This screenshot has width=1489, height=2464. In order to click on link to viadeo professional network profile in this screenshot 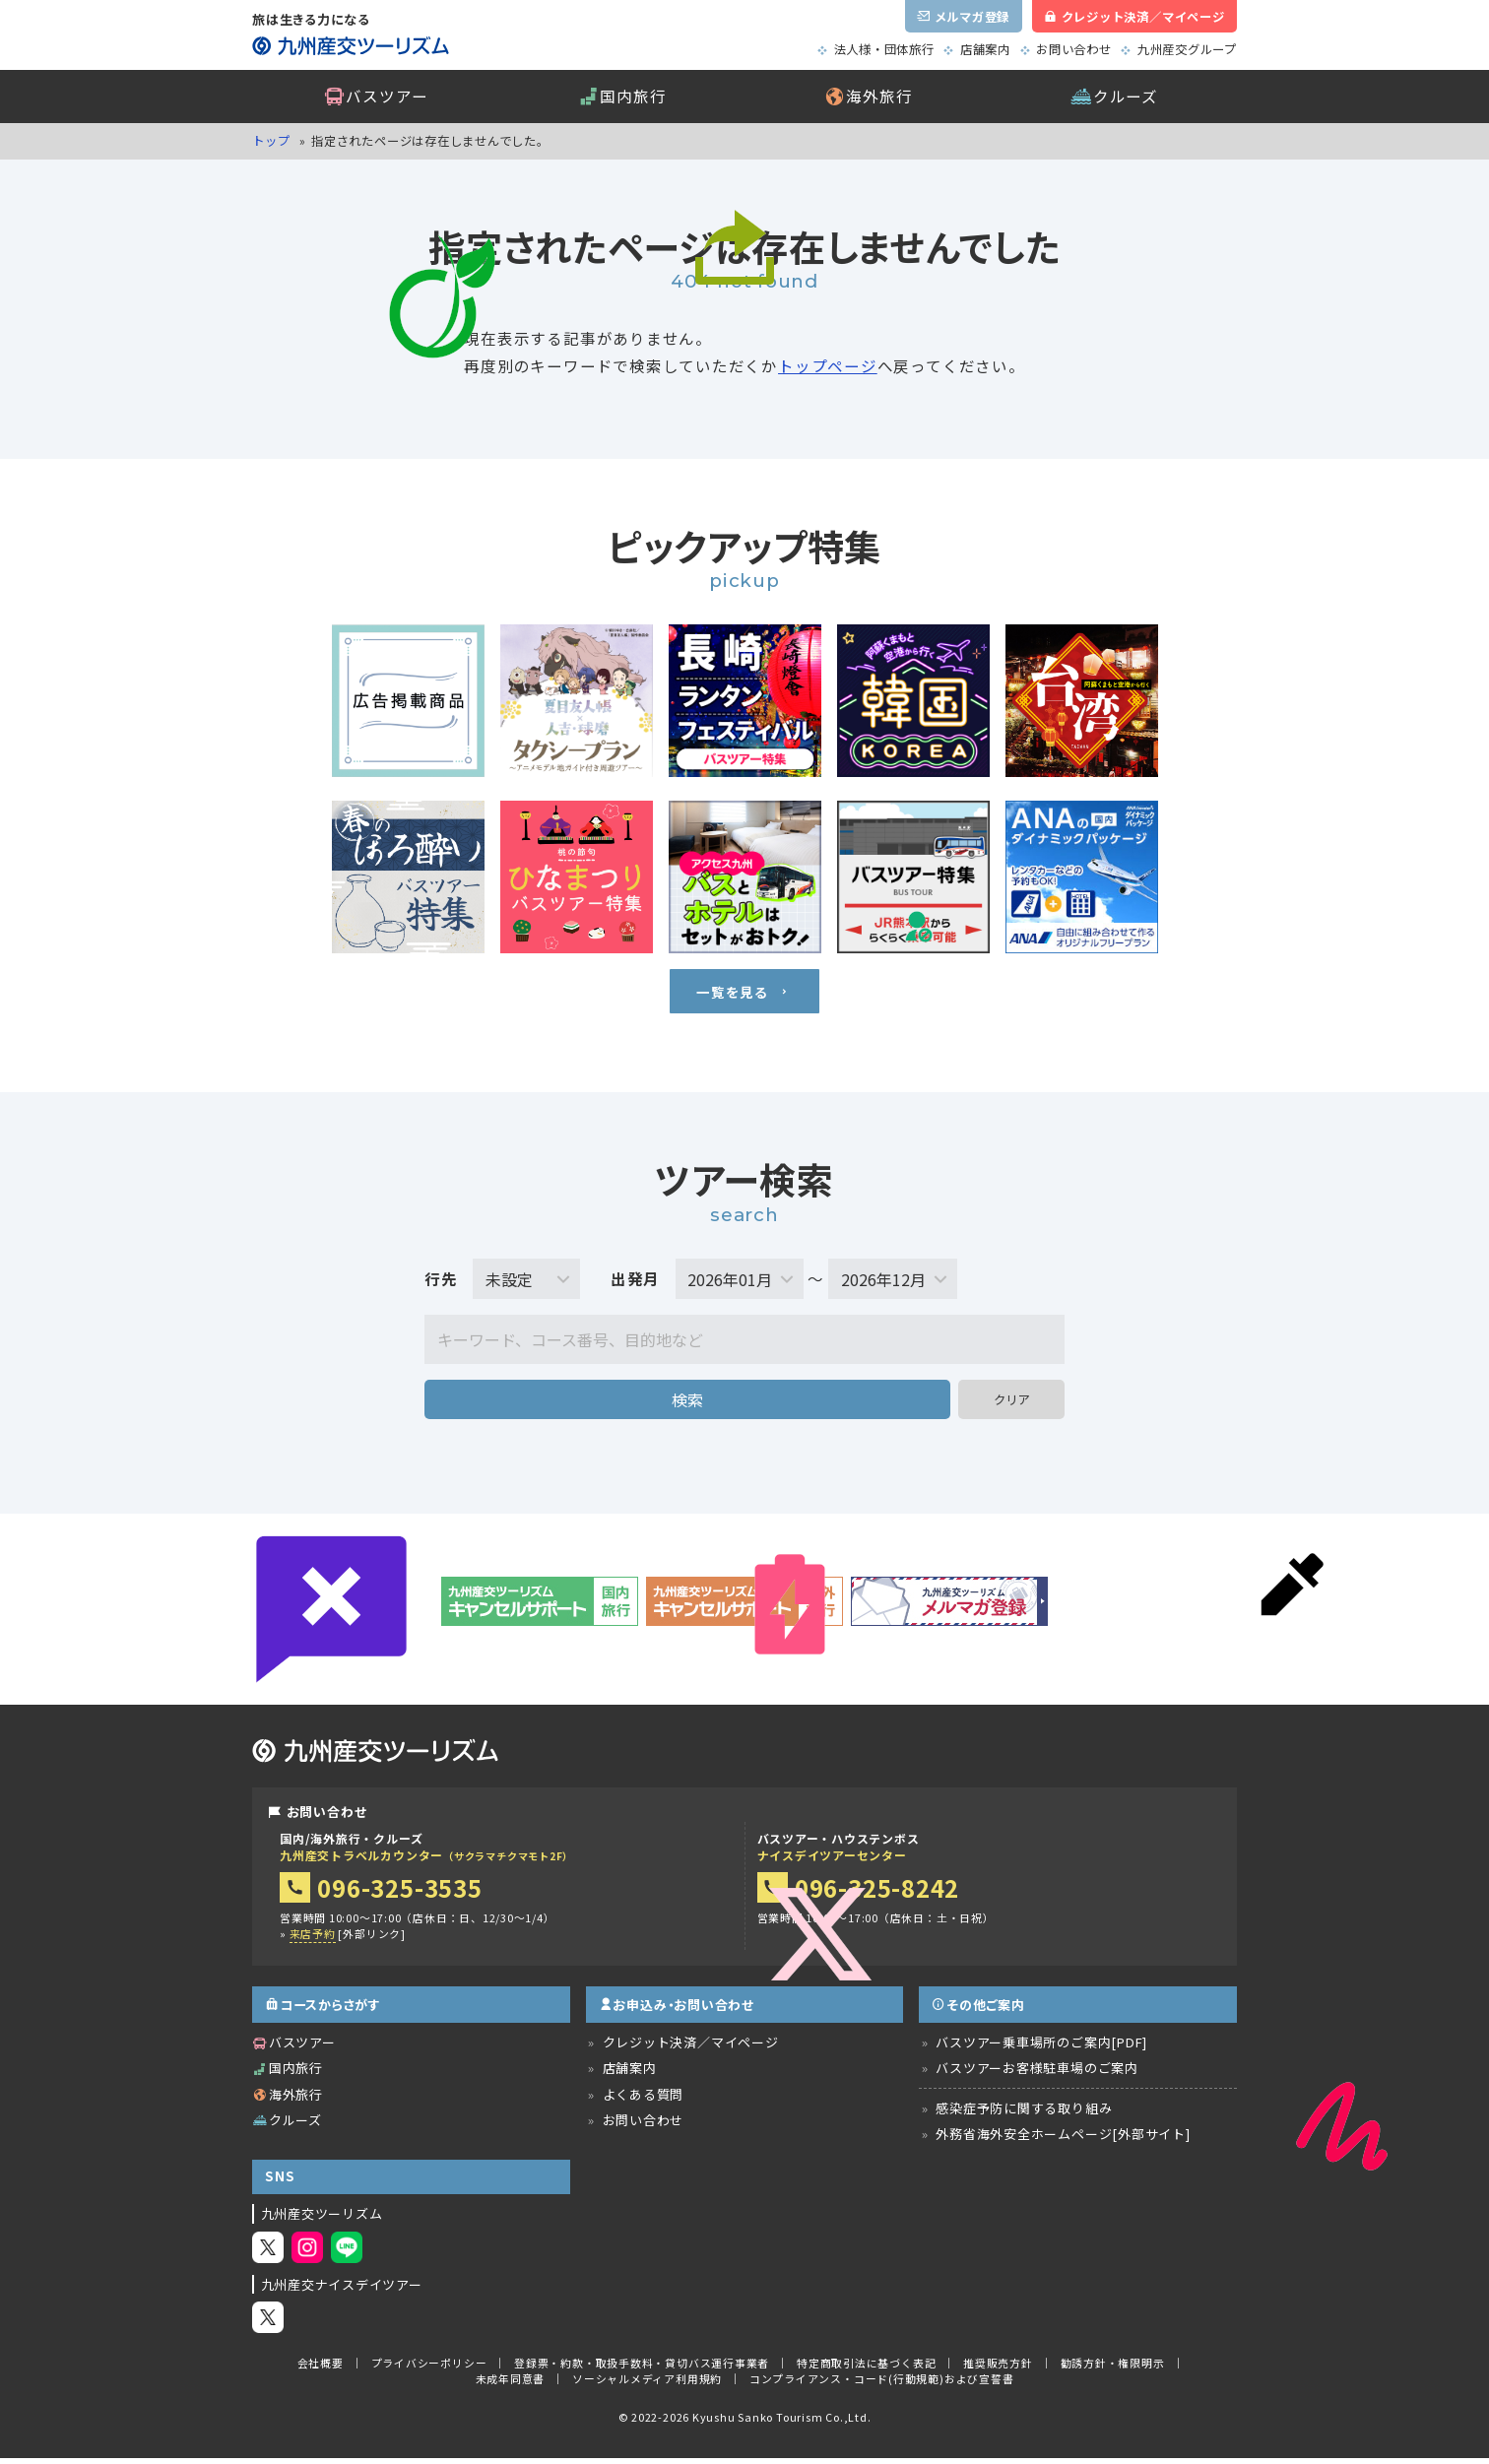, I will do `click(442, 296)`.